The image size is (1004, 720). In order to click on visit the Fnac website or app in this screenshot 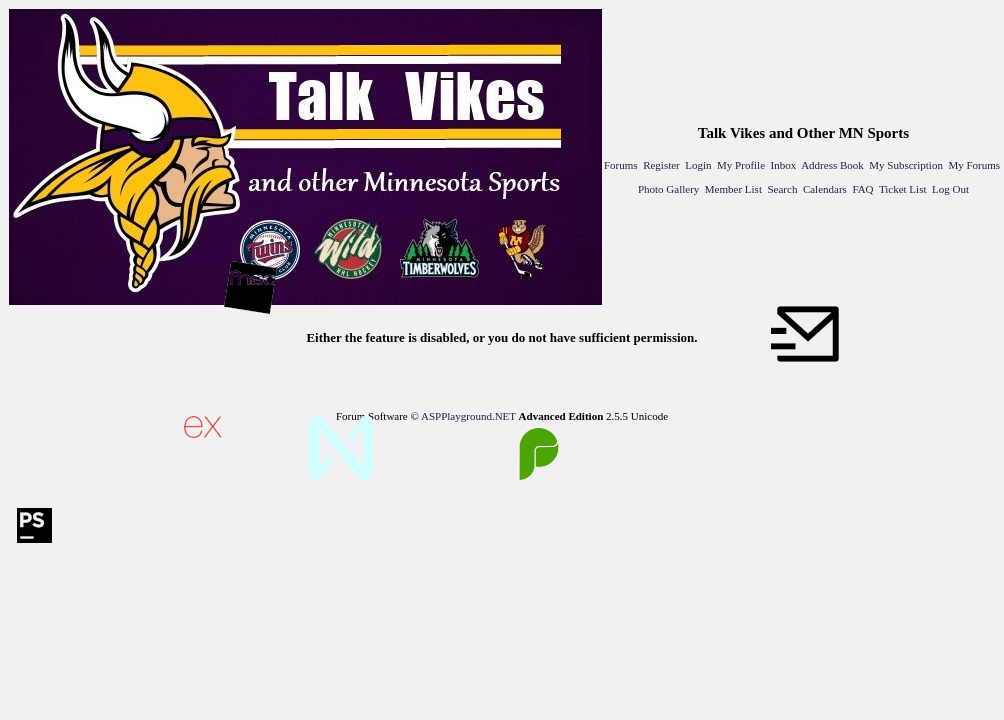, I will do `click(250, 287)`.